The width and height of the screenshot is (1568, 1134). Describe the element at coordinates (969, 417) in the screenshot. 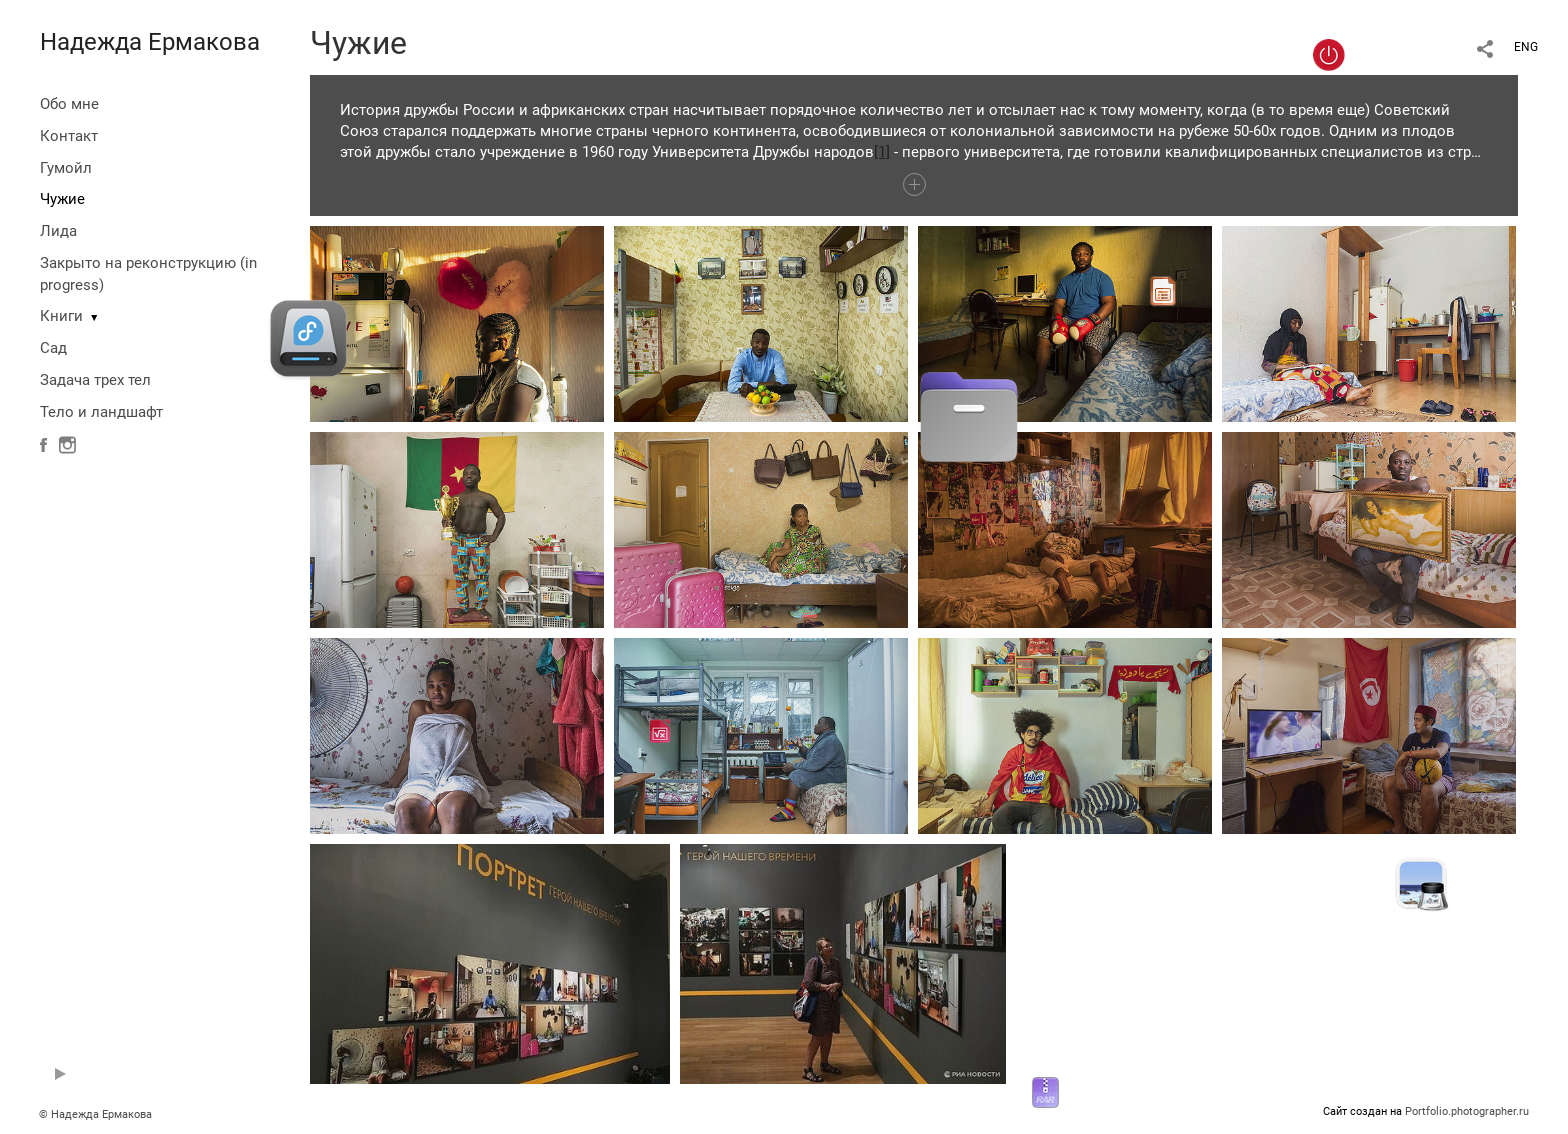

I see `open the file manager application` at that location.